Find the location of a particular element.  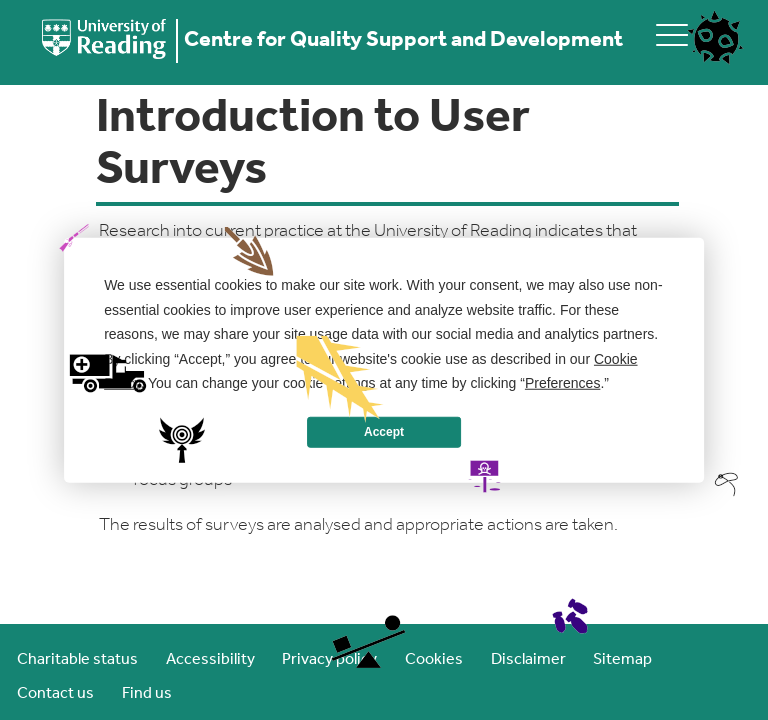

select spiked tail attack for creature is located at coordinates (339, 379).